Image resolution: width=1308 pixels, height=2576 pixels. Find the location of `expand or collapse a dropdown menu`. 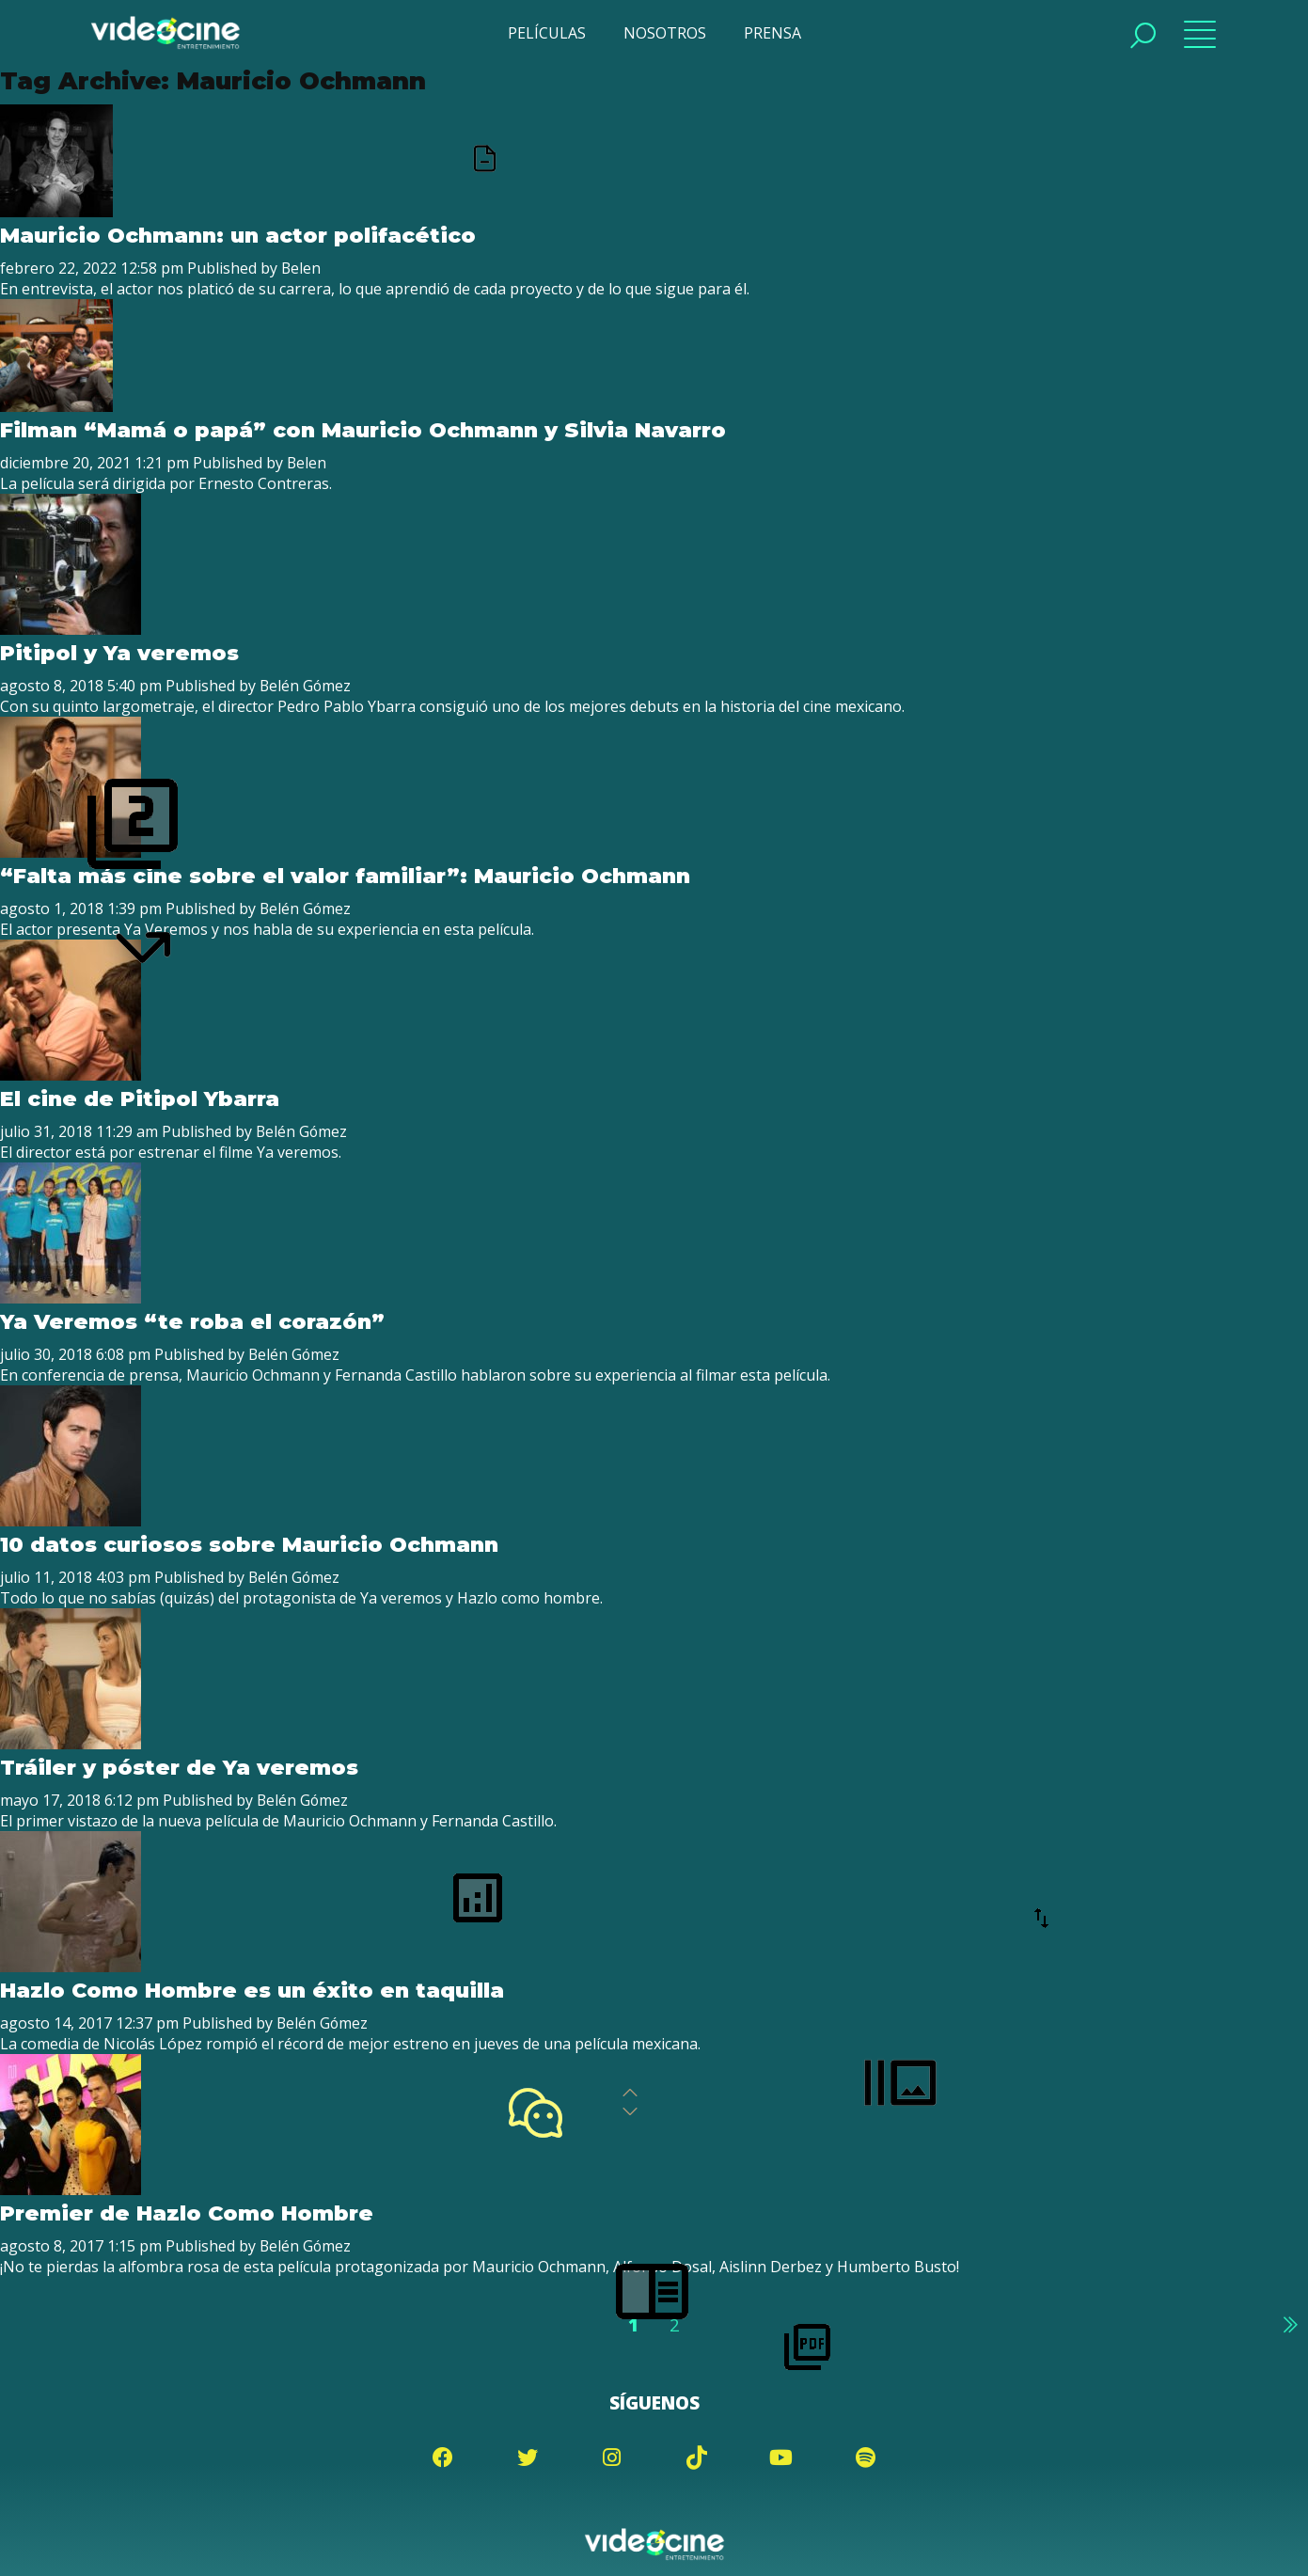

expand or collapse a dropdown menu is located at coordinates (630, 2102).